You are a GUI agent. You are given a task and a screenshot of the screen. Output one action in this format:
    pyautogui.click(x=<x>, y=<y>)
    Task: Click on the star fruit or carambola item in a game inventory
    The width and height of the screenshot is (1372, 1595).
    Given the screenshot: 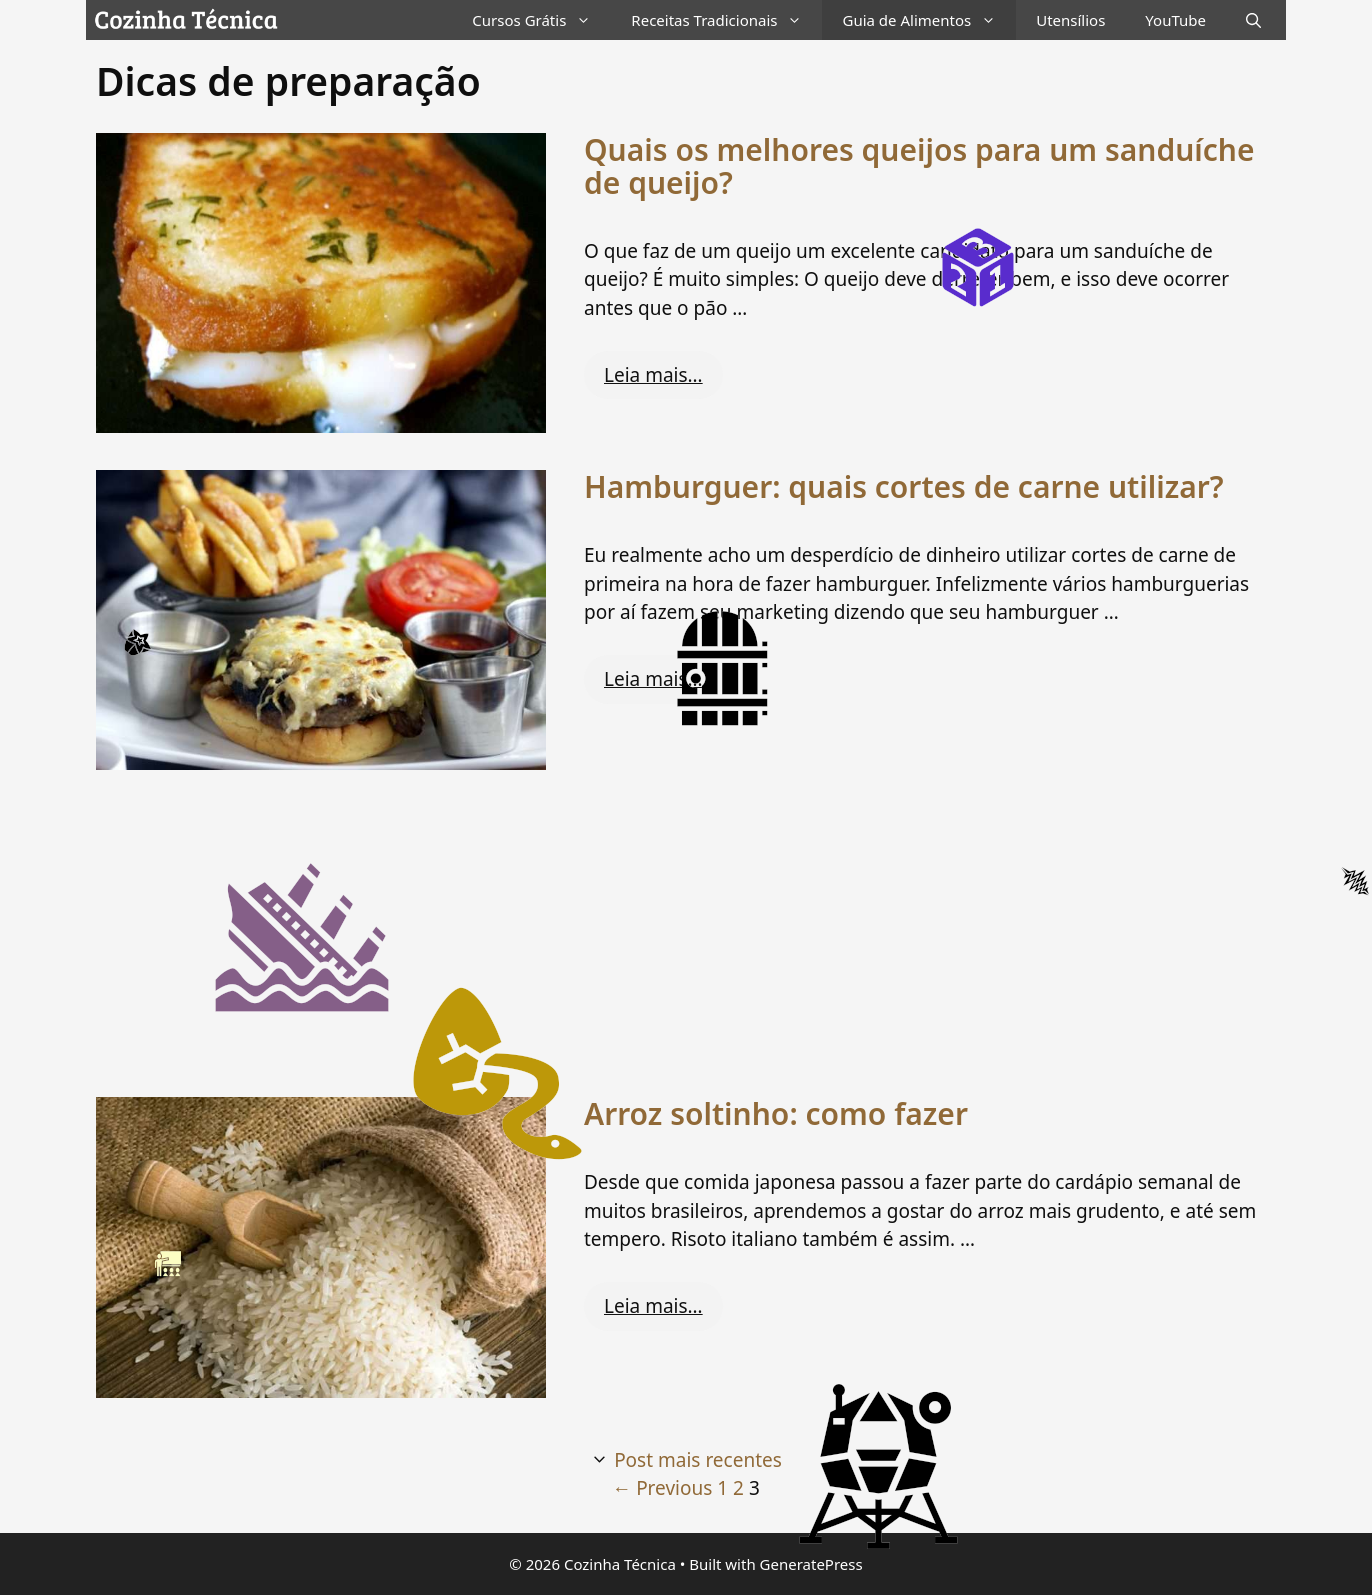 What is the action you would take?
    pyautogui.click(x=137, y=642)
    